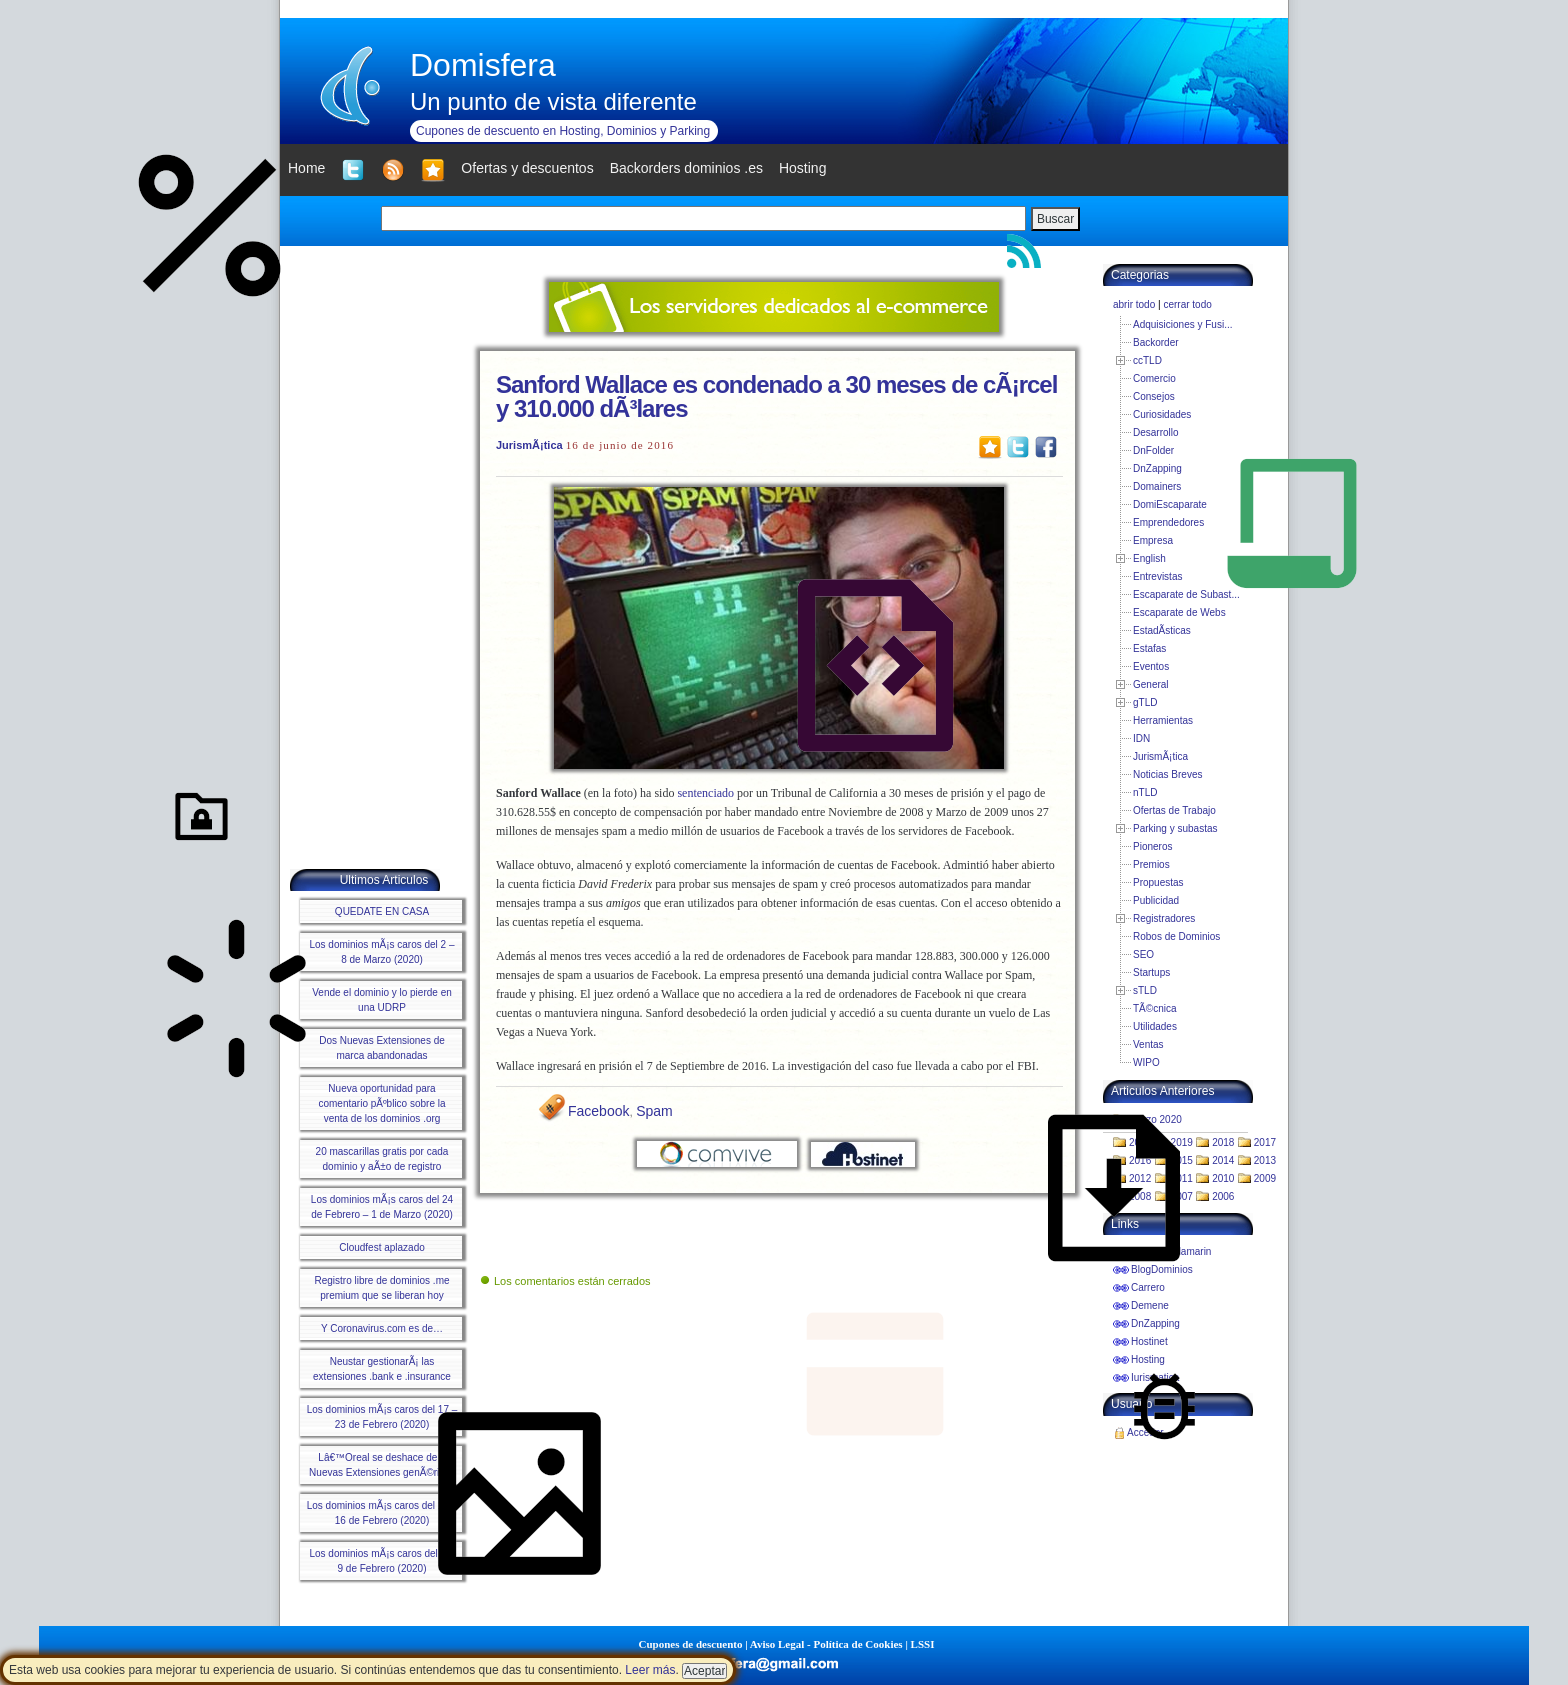  I want to click on view source code file, so click(875, 665).